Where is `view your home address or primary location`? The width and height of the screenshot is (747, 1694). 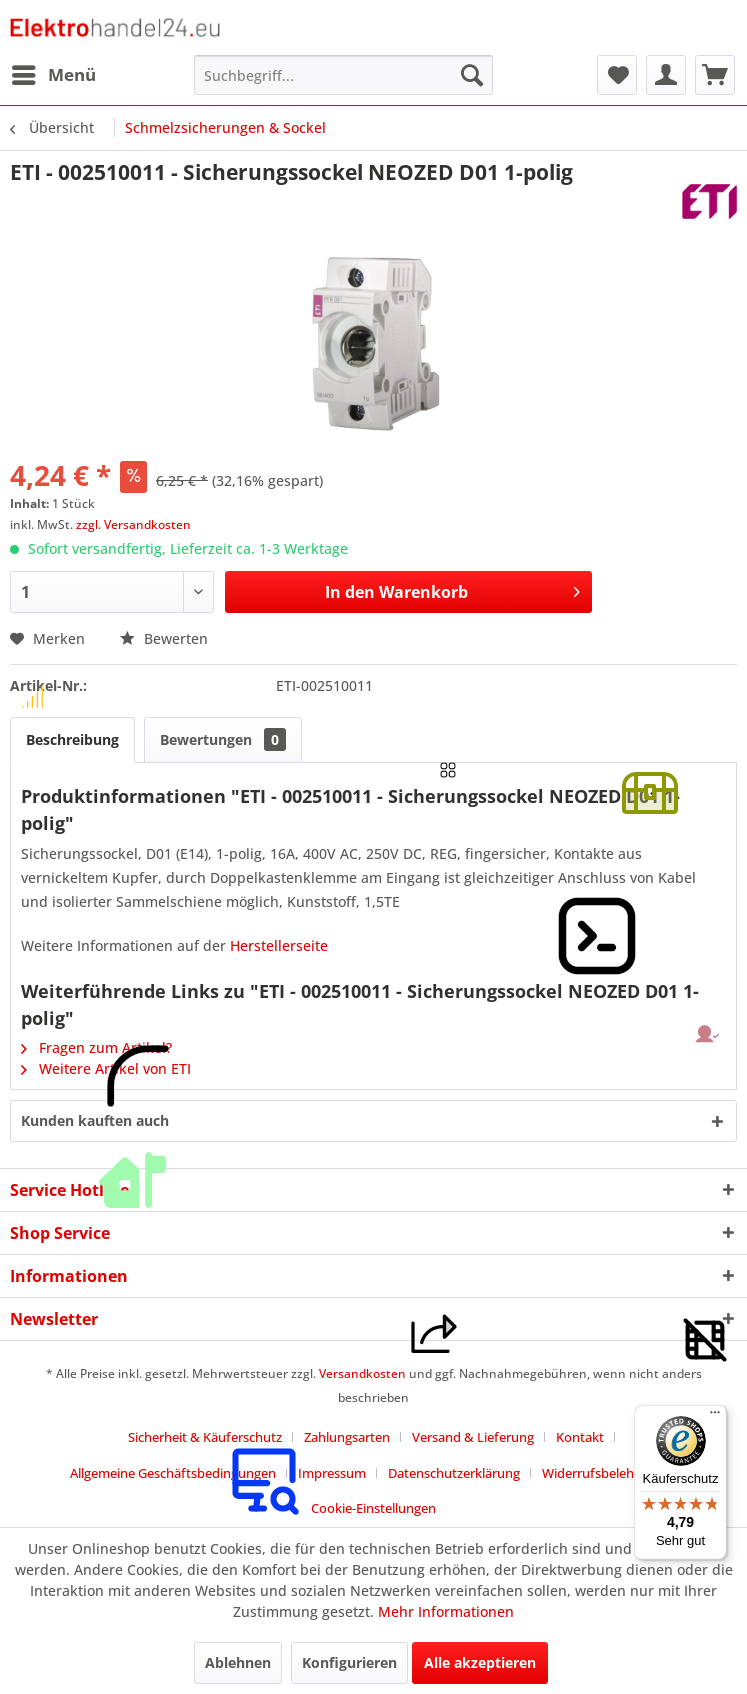 view your home address or primary location is located at coordinates (132, 1180).